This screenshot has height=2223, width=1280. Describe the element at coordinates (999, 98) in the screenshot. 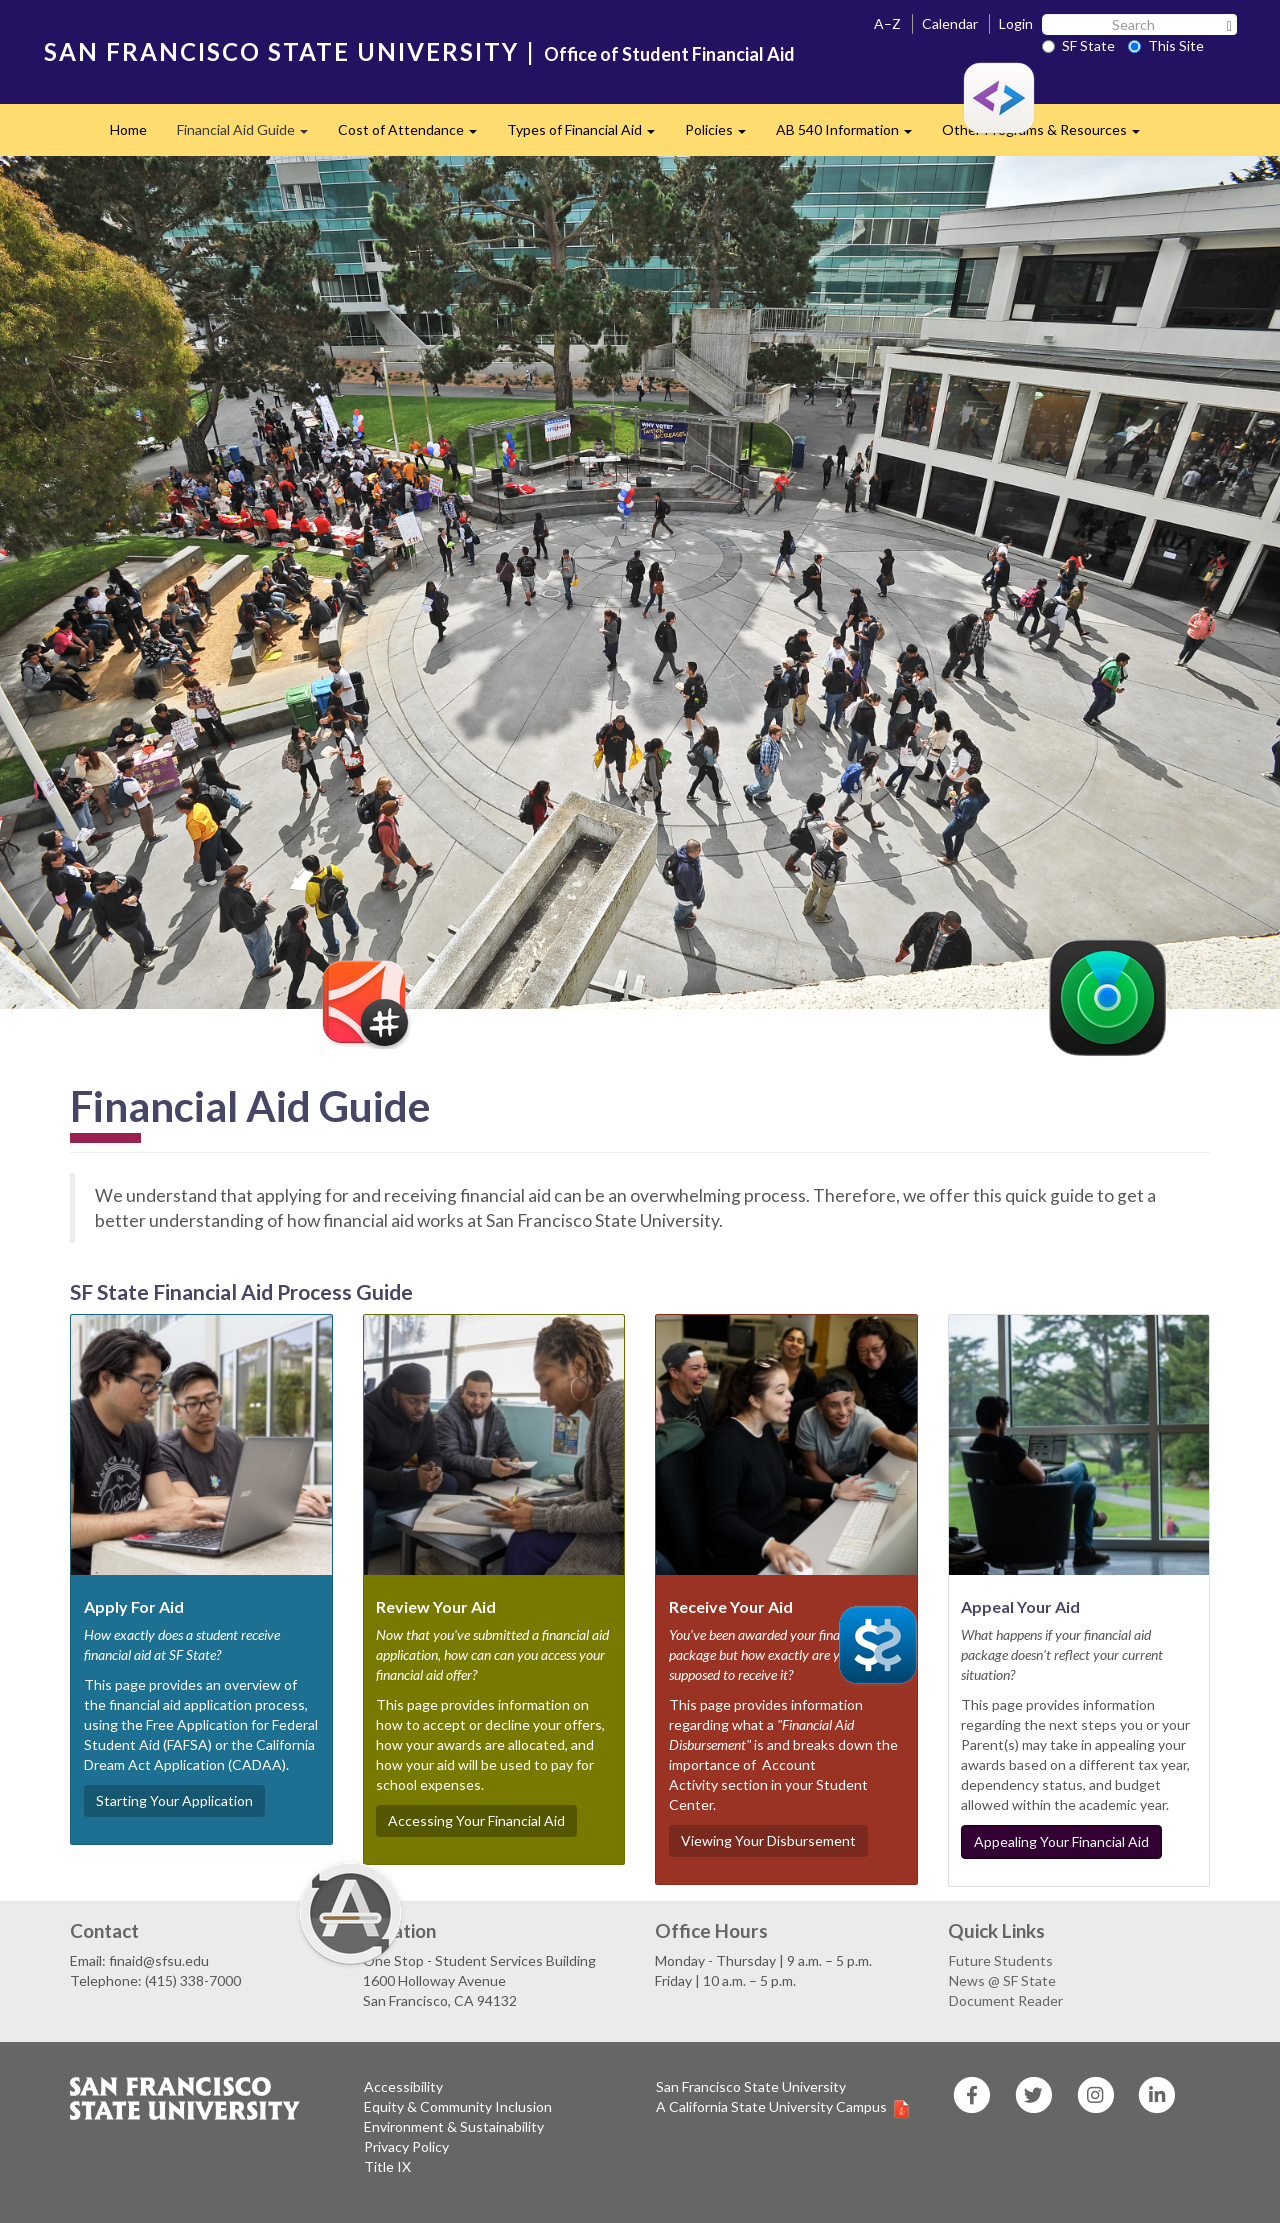

I see `open smartgit version control client` at that location.